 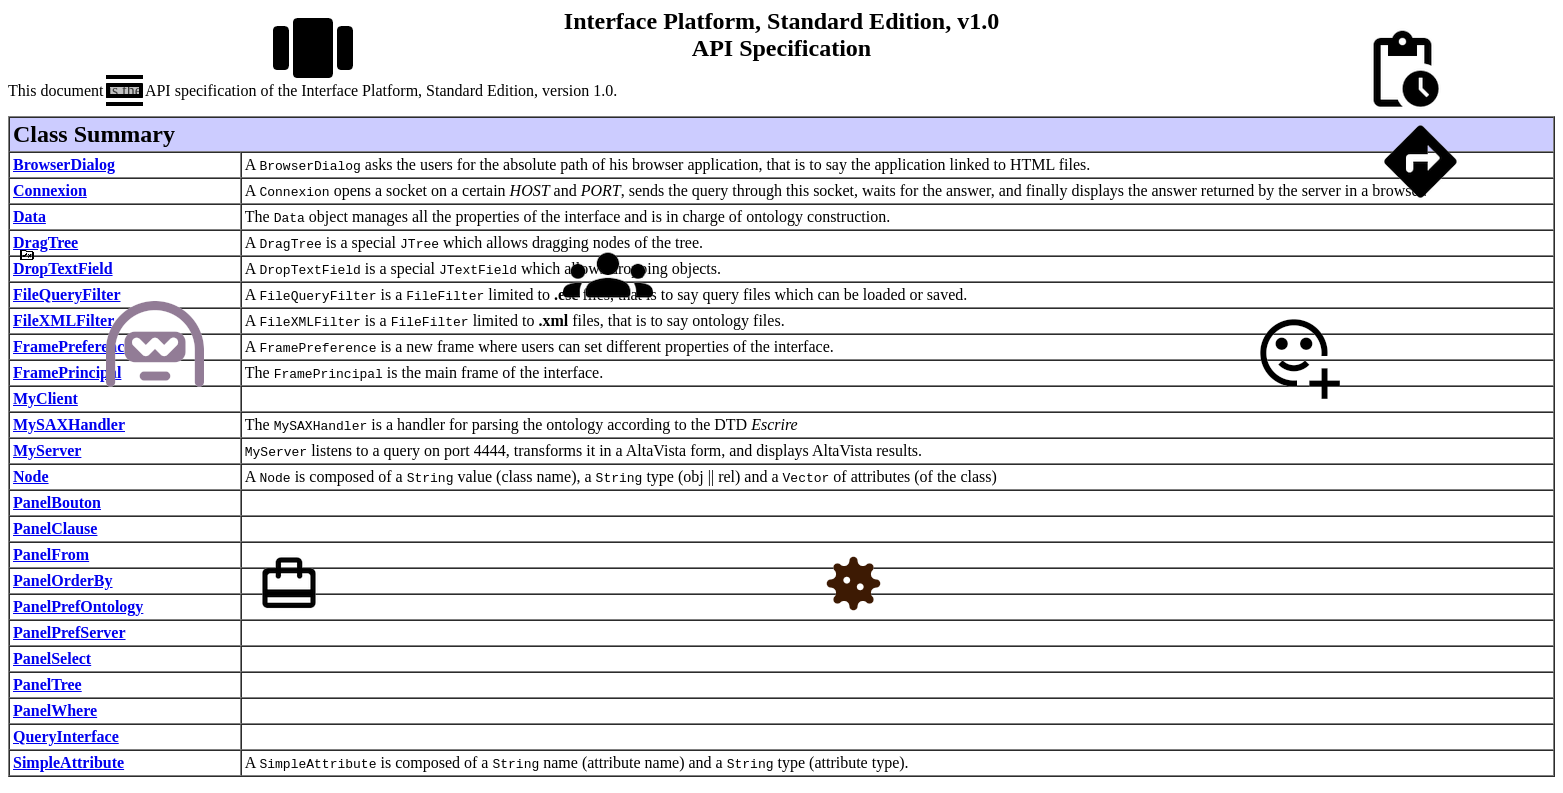 What do you see at coordinates (289, 584) in the screenshot?
I see `access travel documents or itinerary` at bounding box center [289, 584].